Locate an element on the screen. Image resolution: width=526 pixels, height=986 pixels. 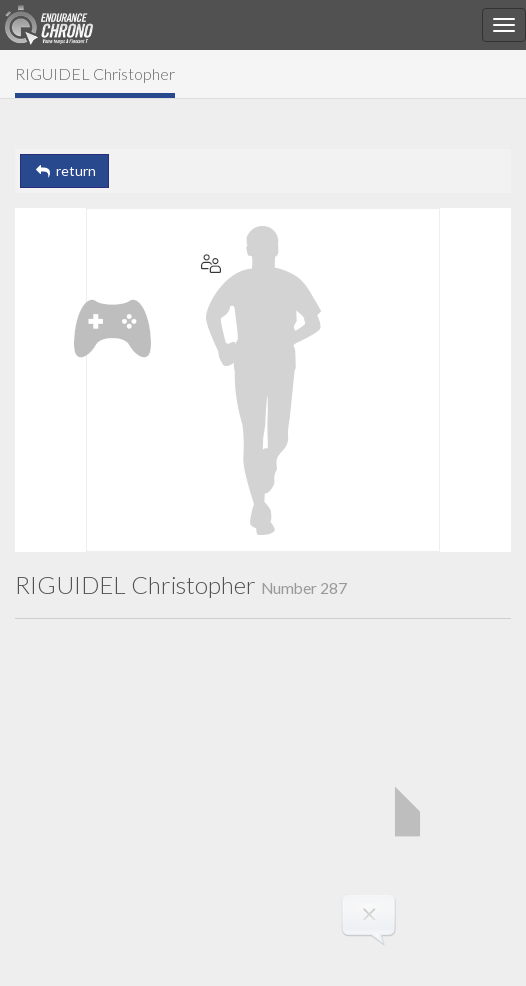
start text selection from the right side is located at coordinates (407, 811).